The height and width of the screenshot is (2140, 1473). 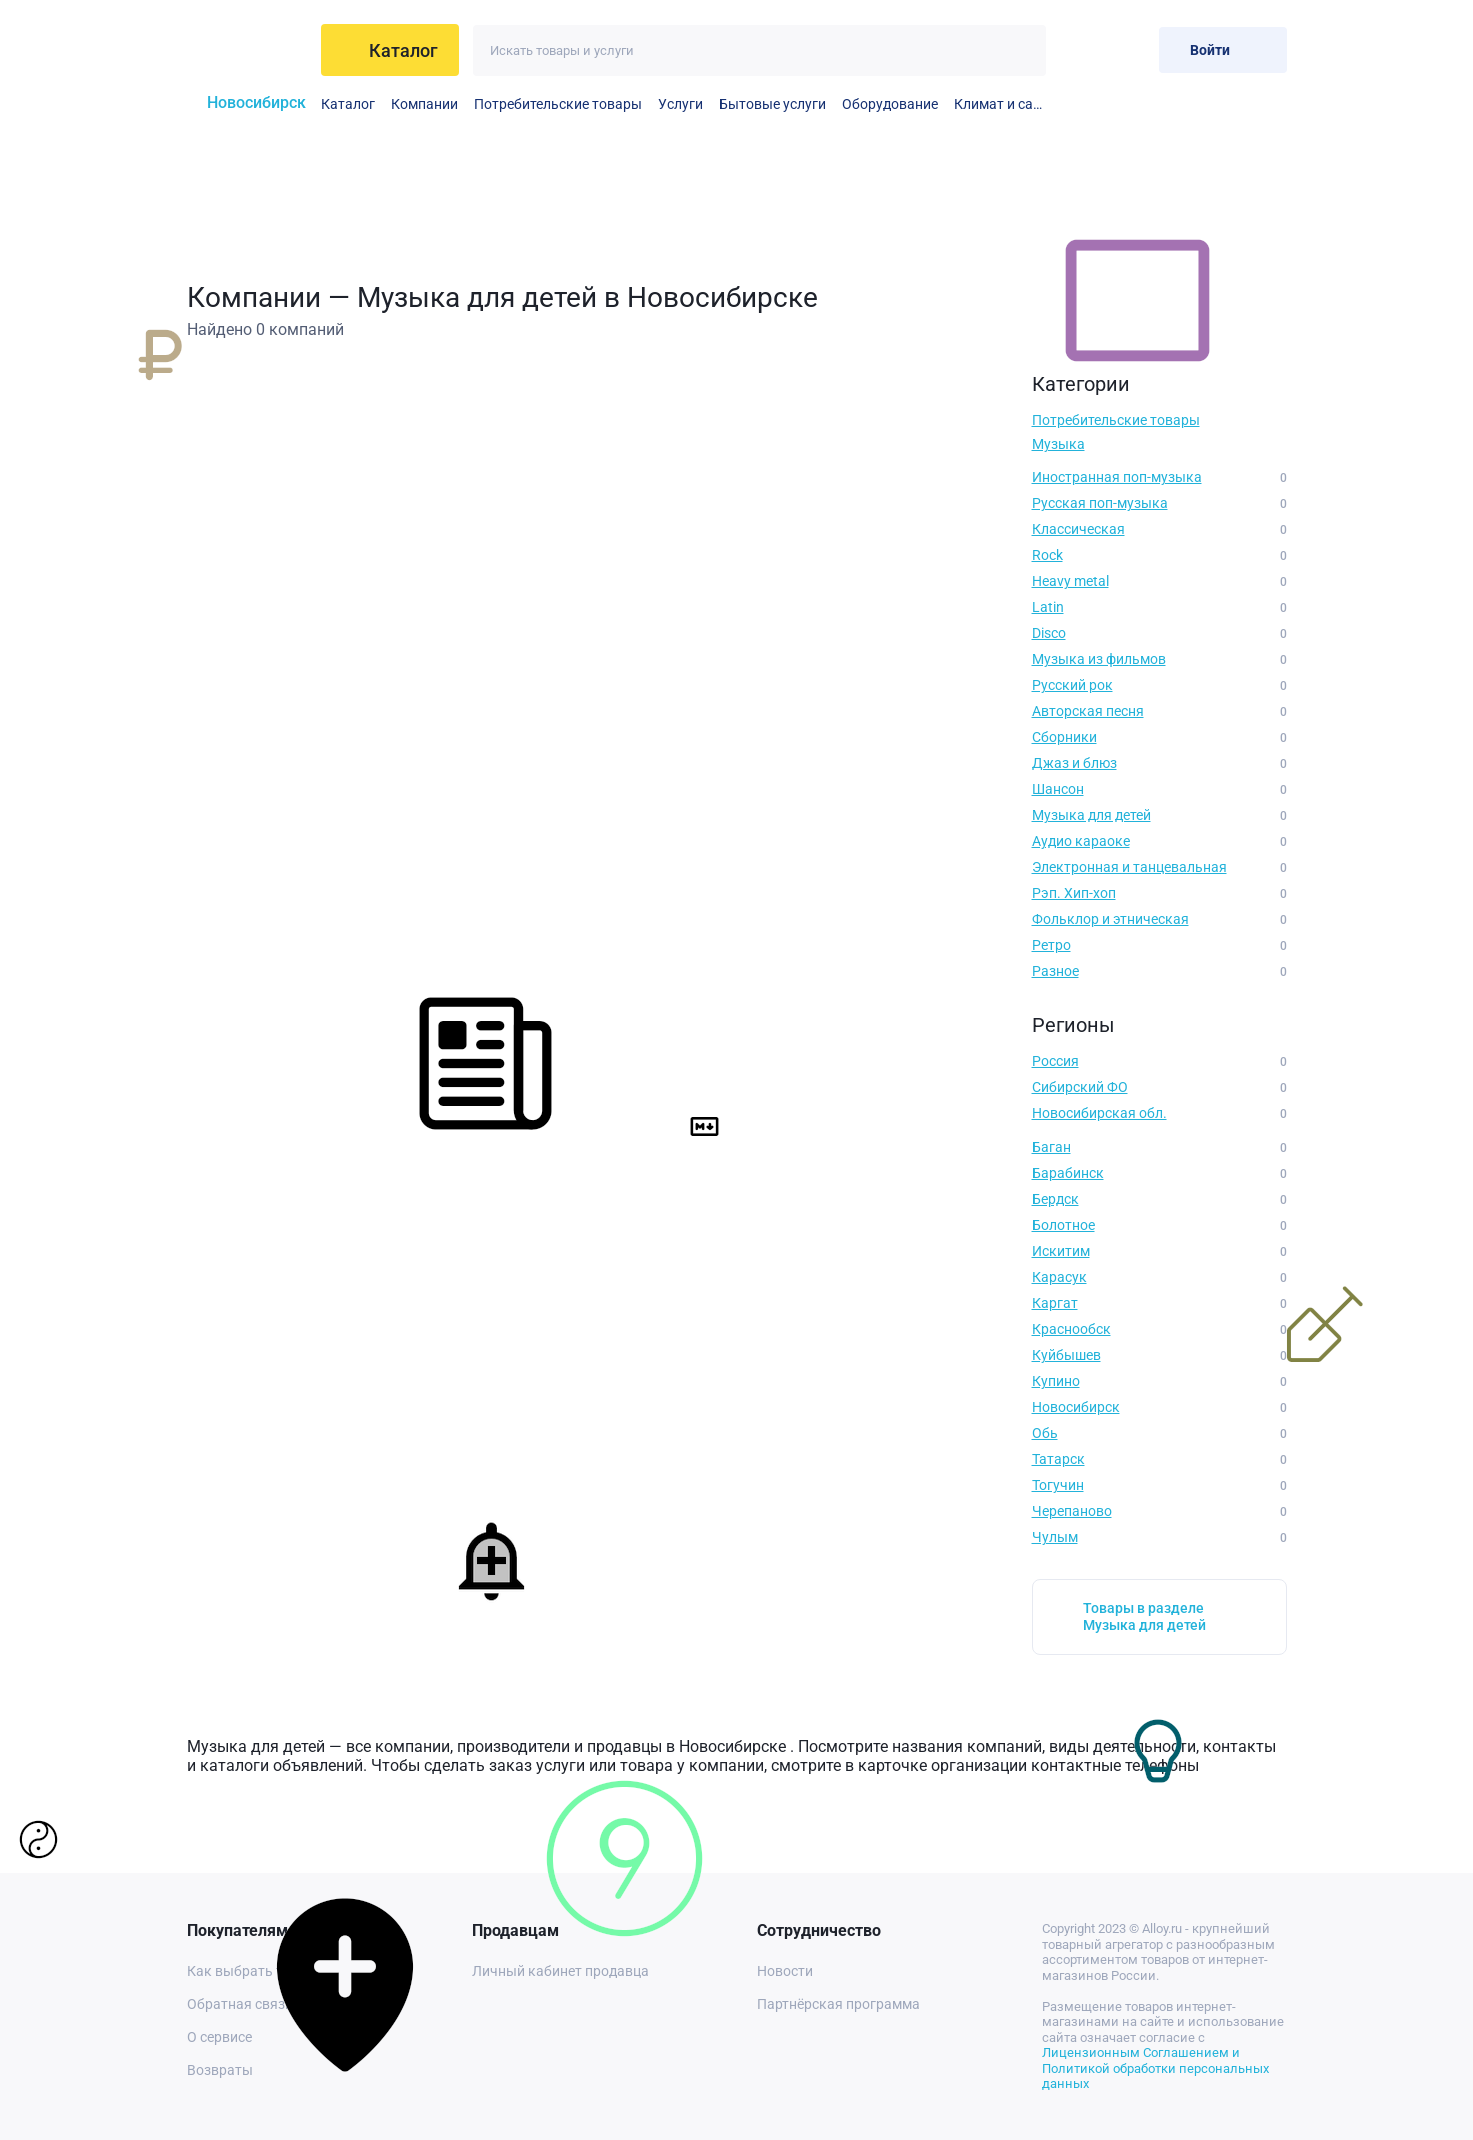 I want to click on indicates nine items or notifications, so click(x=624, y=1858).